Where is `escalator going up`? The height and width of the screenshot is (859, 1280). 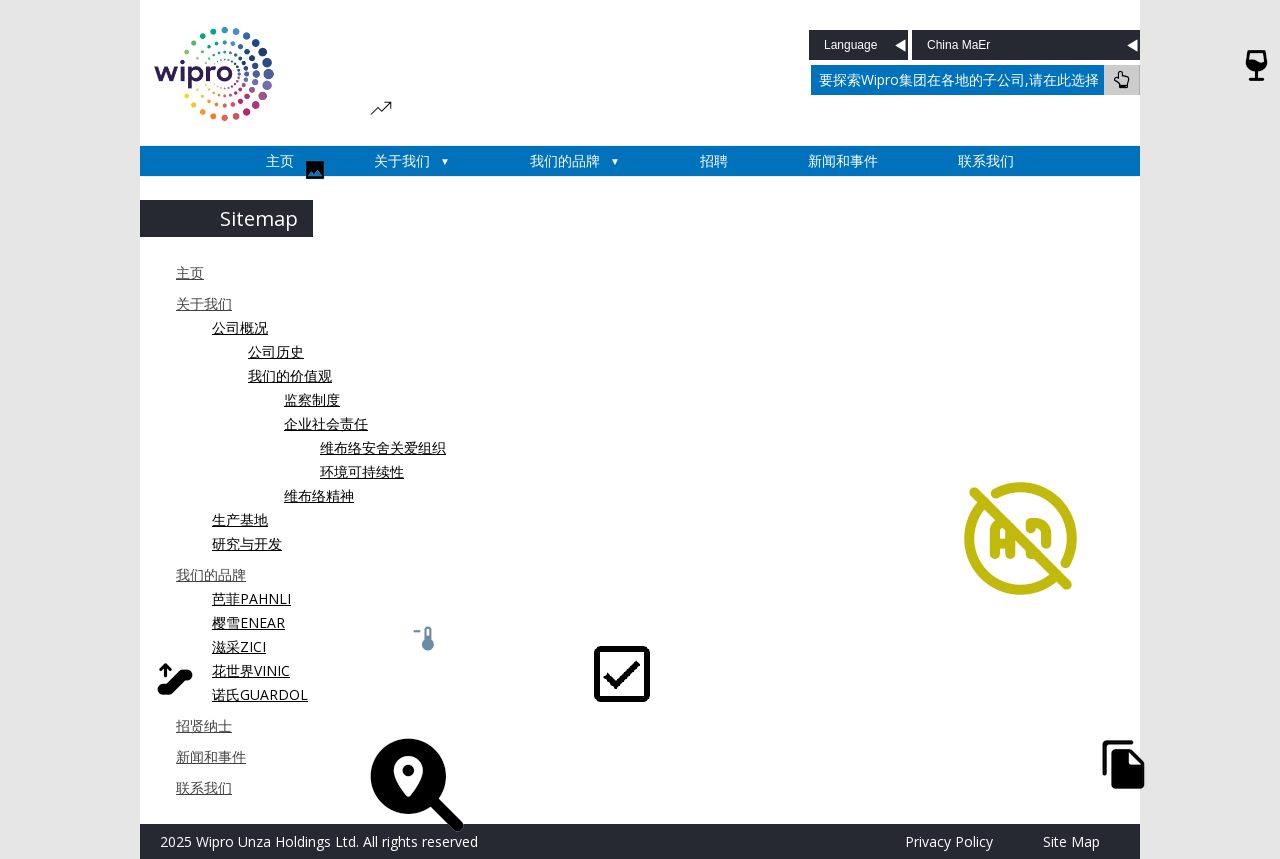 escalator going up is located at coordinates (175, 679).